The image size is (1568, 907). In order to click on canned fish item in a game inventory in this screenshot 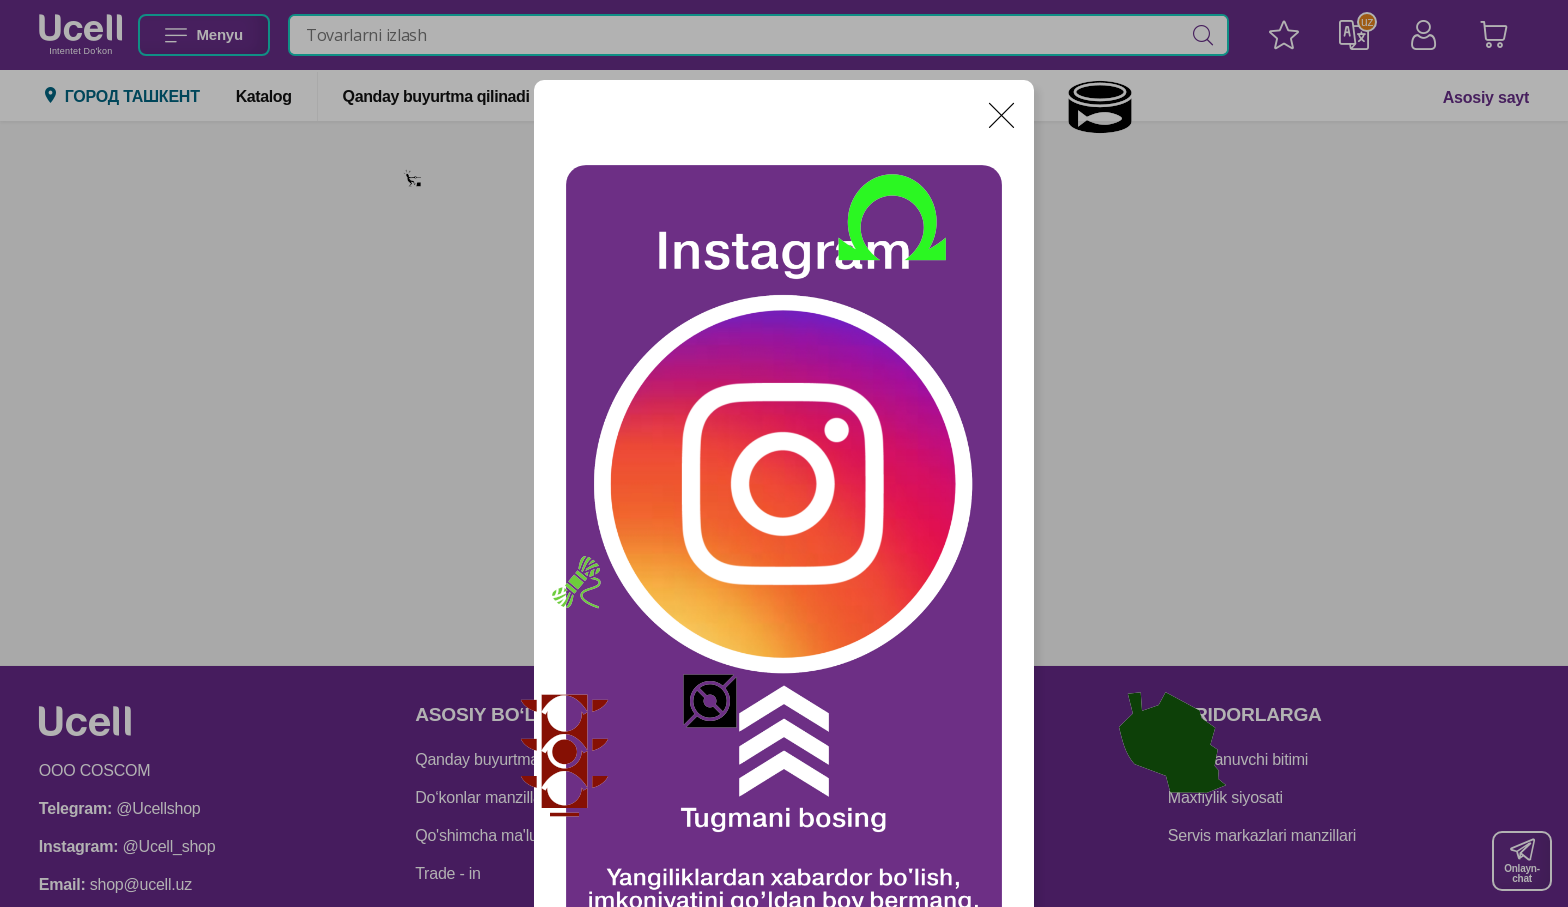, I will do `click(1100, 107)`.